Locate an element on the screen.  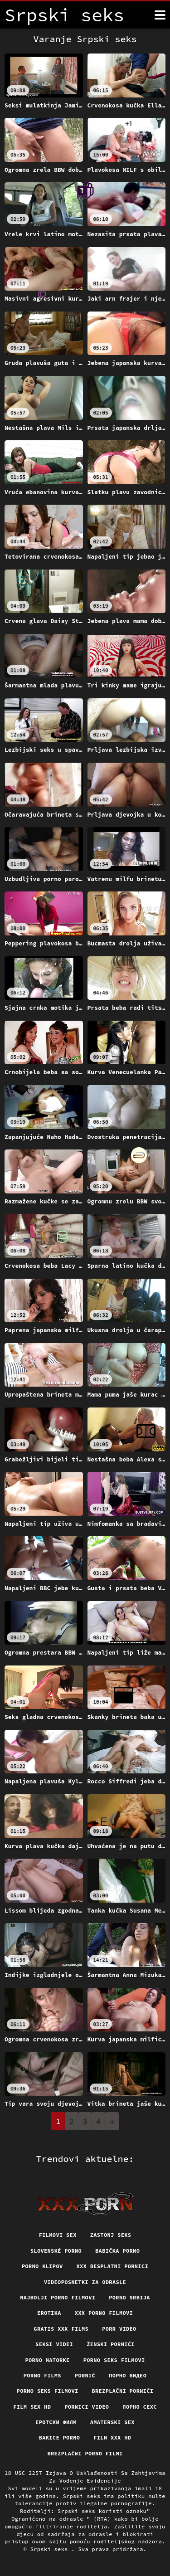
represents the letter E in text formatting or typography options is located at coordinates (104, 1821).